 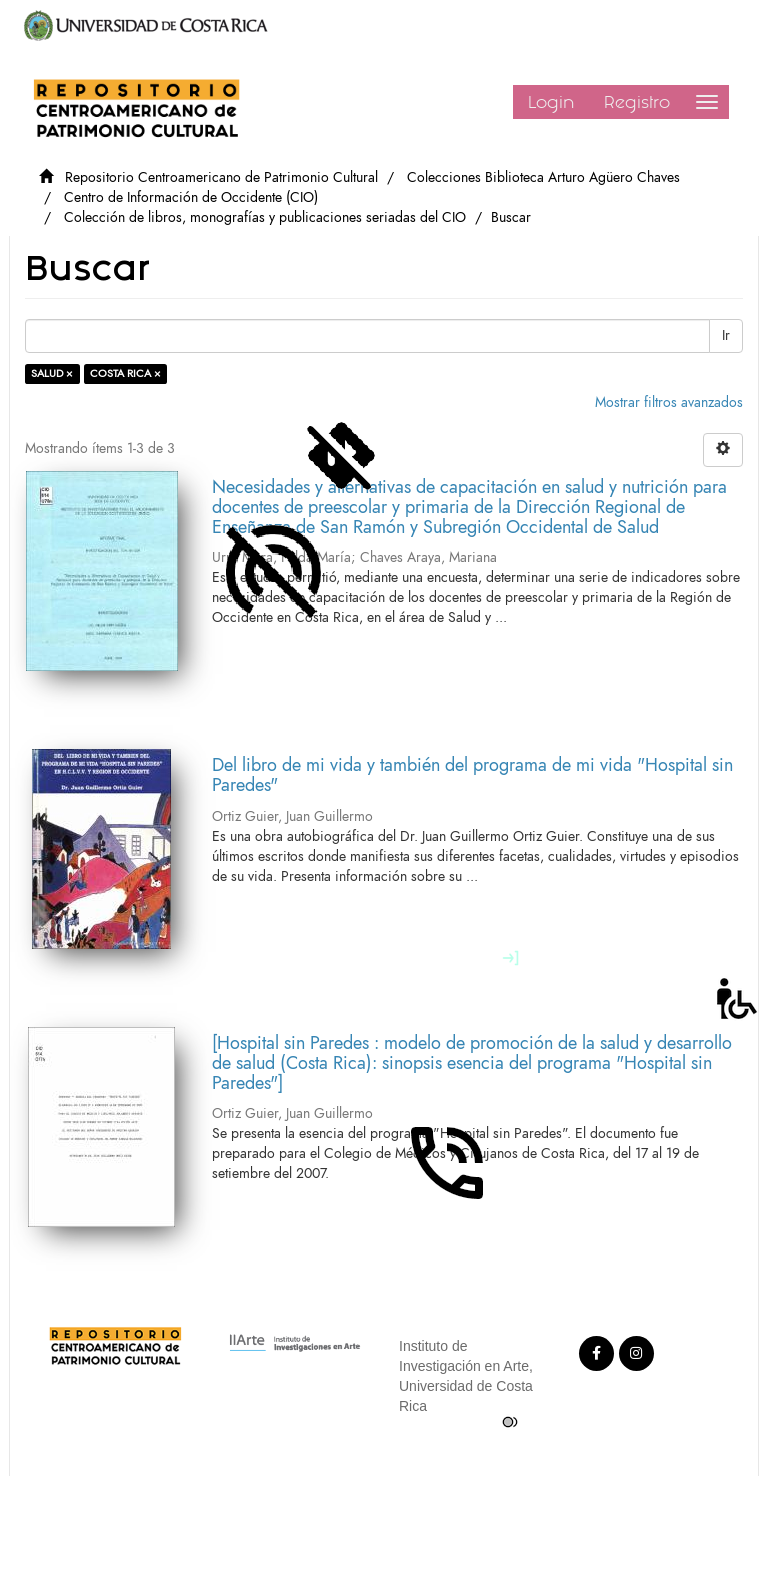 What do you see at coordinates (511, 958) in the screenshot?
I see `log in to your account` at bounding box center [511, 958].